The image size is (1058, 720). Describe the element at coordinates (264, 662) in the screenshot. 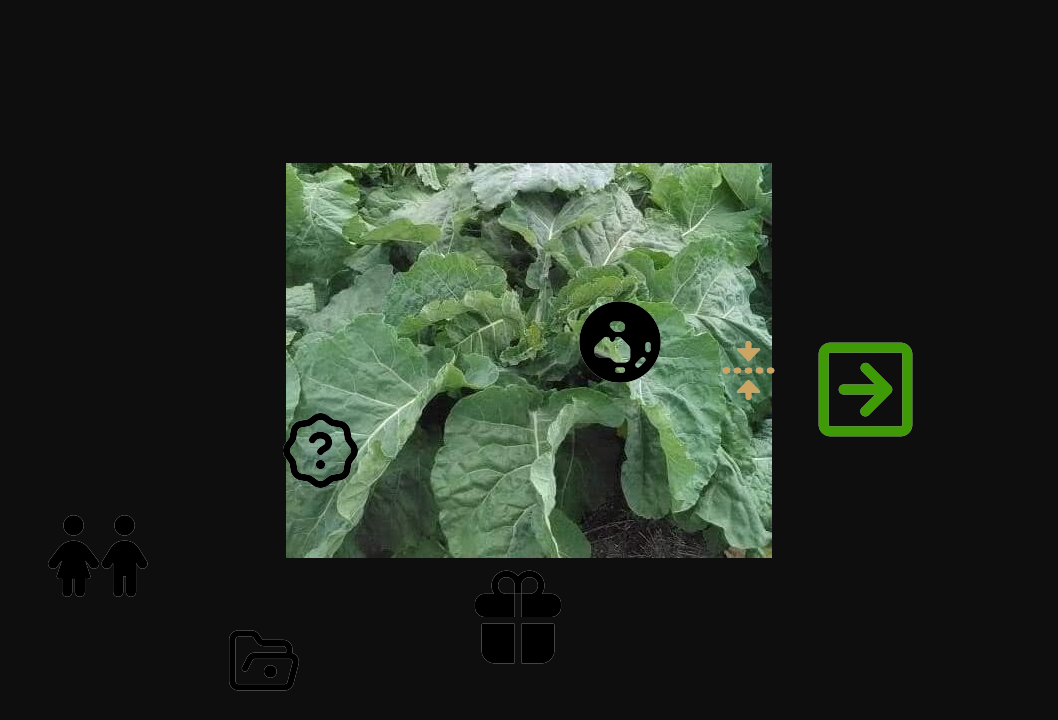

I see `indicates an open folder with new or unread content` at that location.